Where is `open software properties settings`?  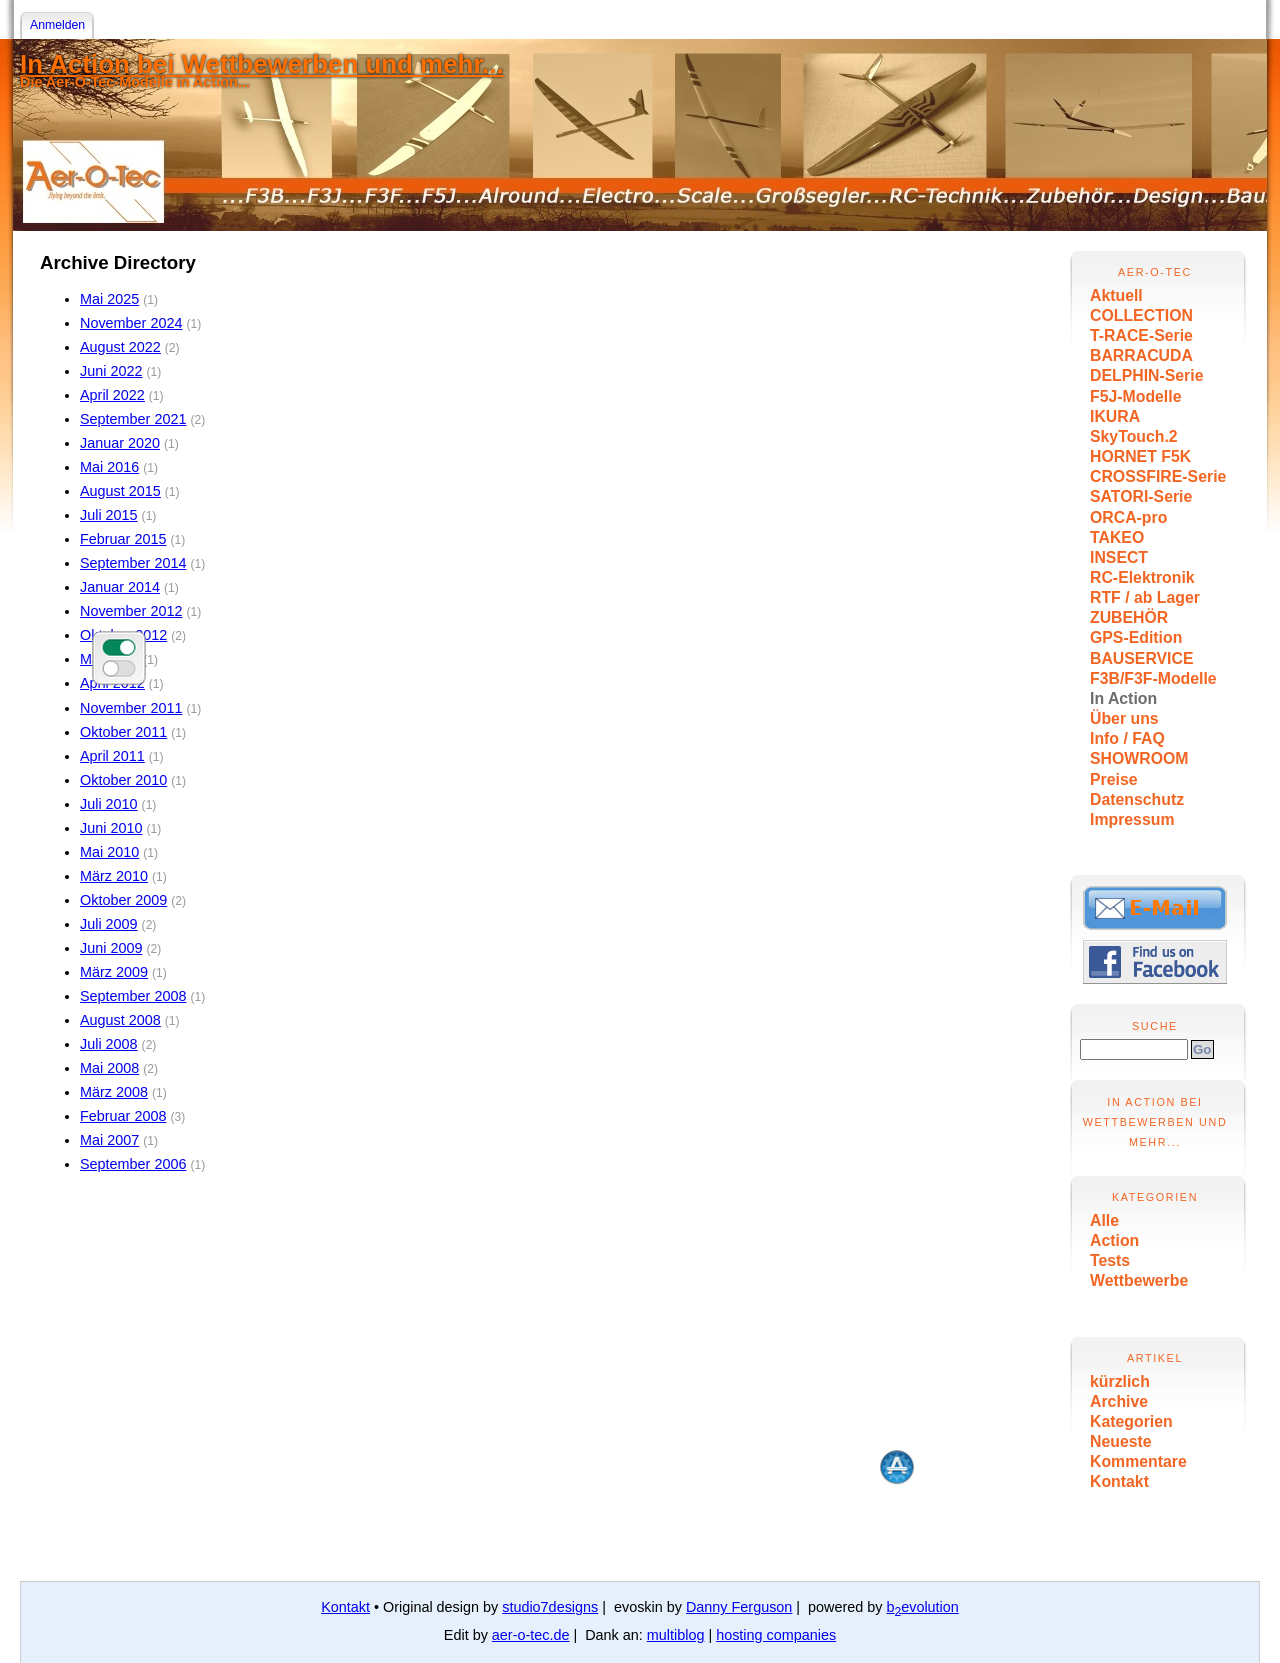 open software properties settings is located at coordinates (897, 1467).